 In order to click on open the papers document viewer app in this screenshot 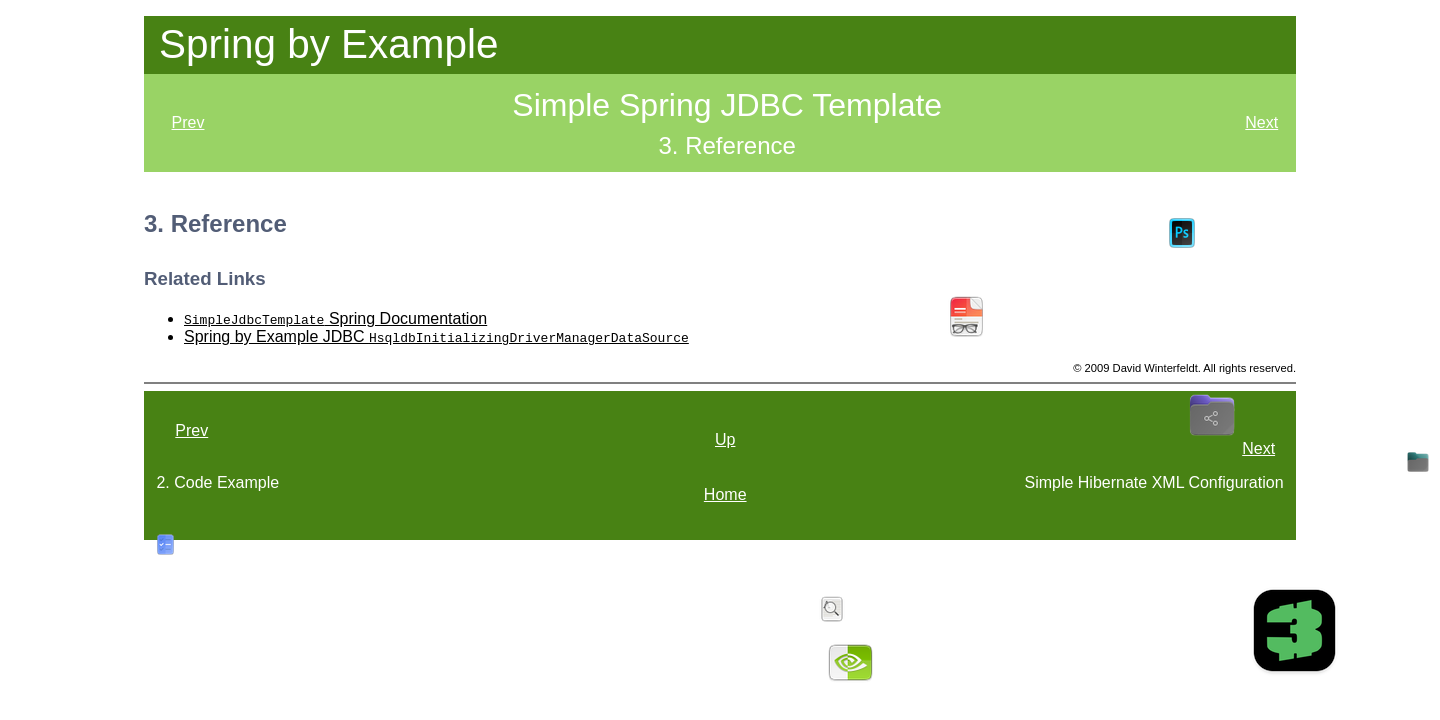, I will do `click(966, 316)`.